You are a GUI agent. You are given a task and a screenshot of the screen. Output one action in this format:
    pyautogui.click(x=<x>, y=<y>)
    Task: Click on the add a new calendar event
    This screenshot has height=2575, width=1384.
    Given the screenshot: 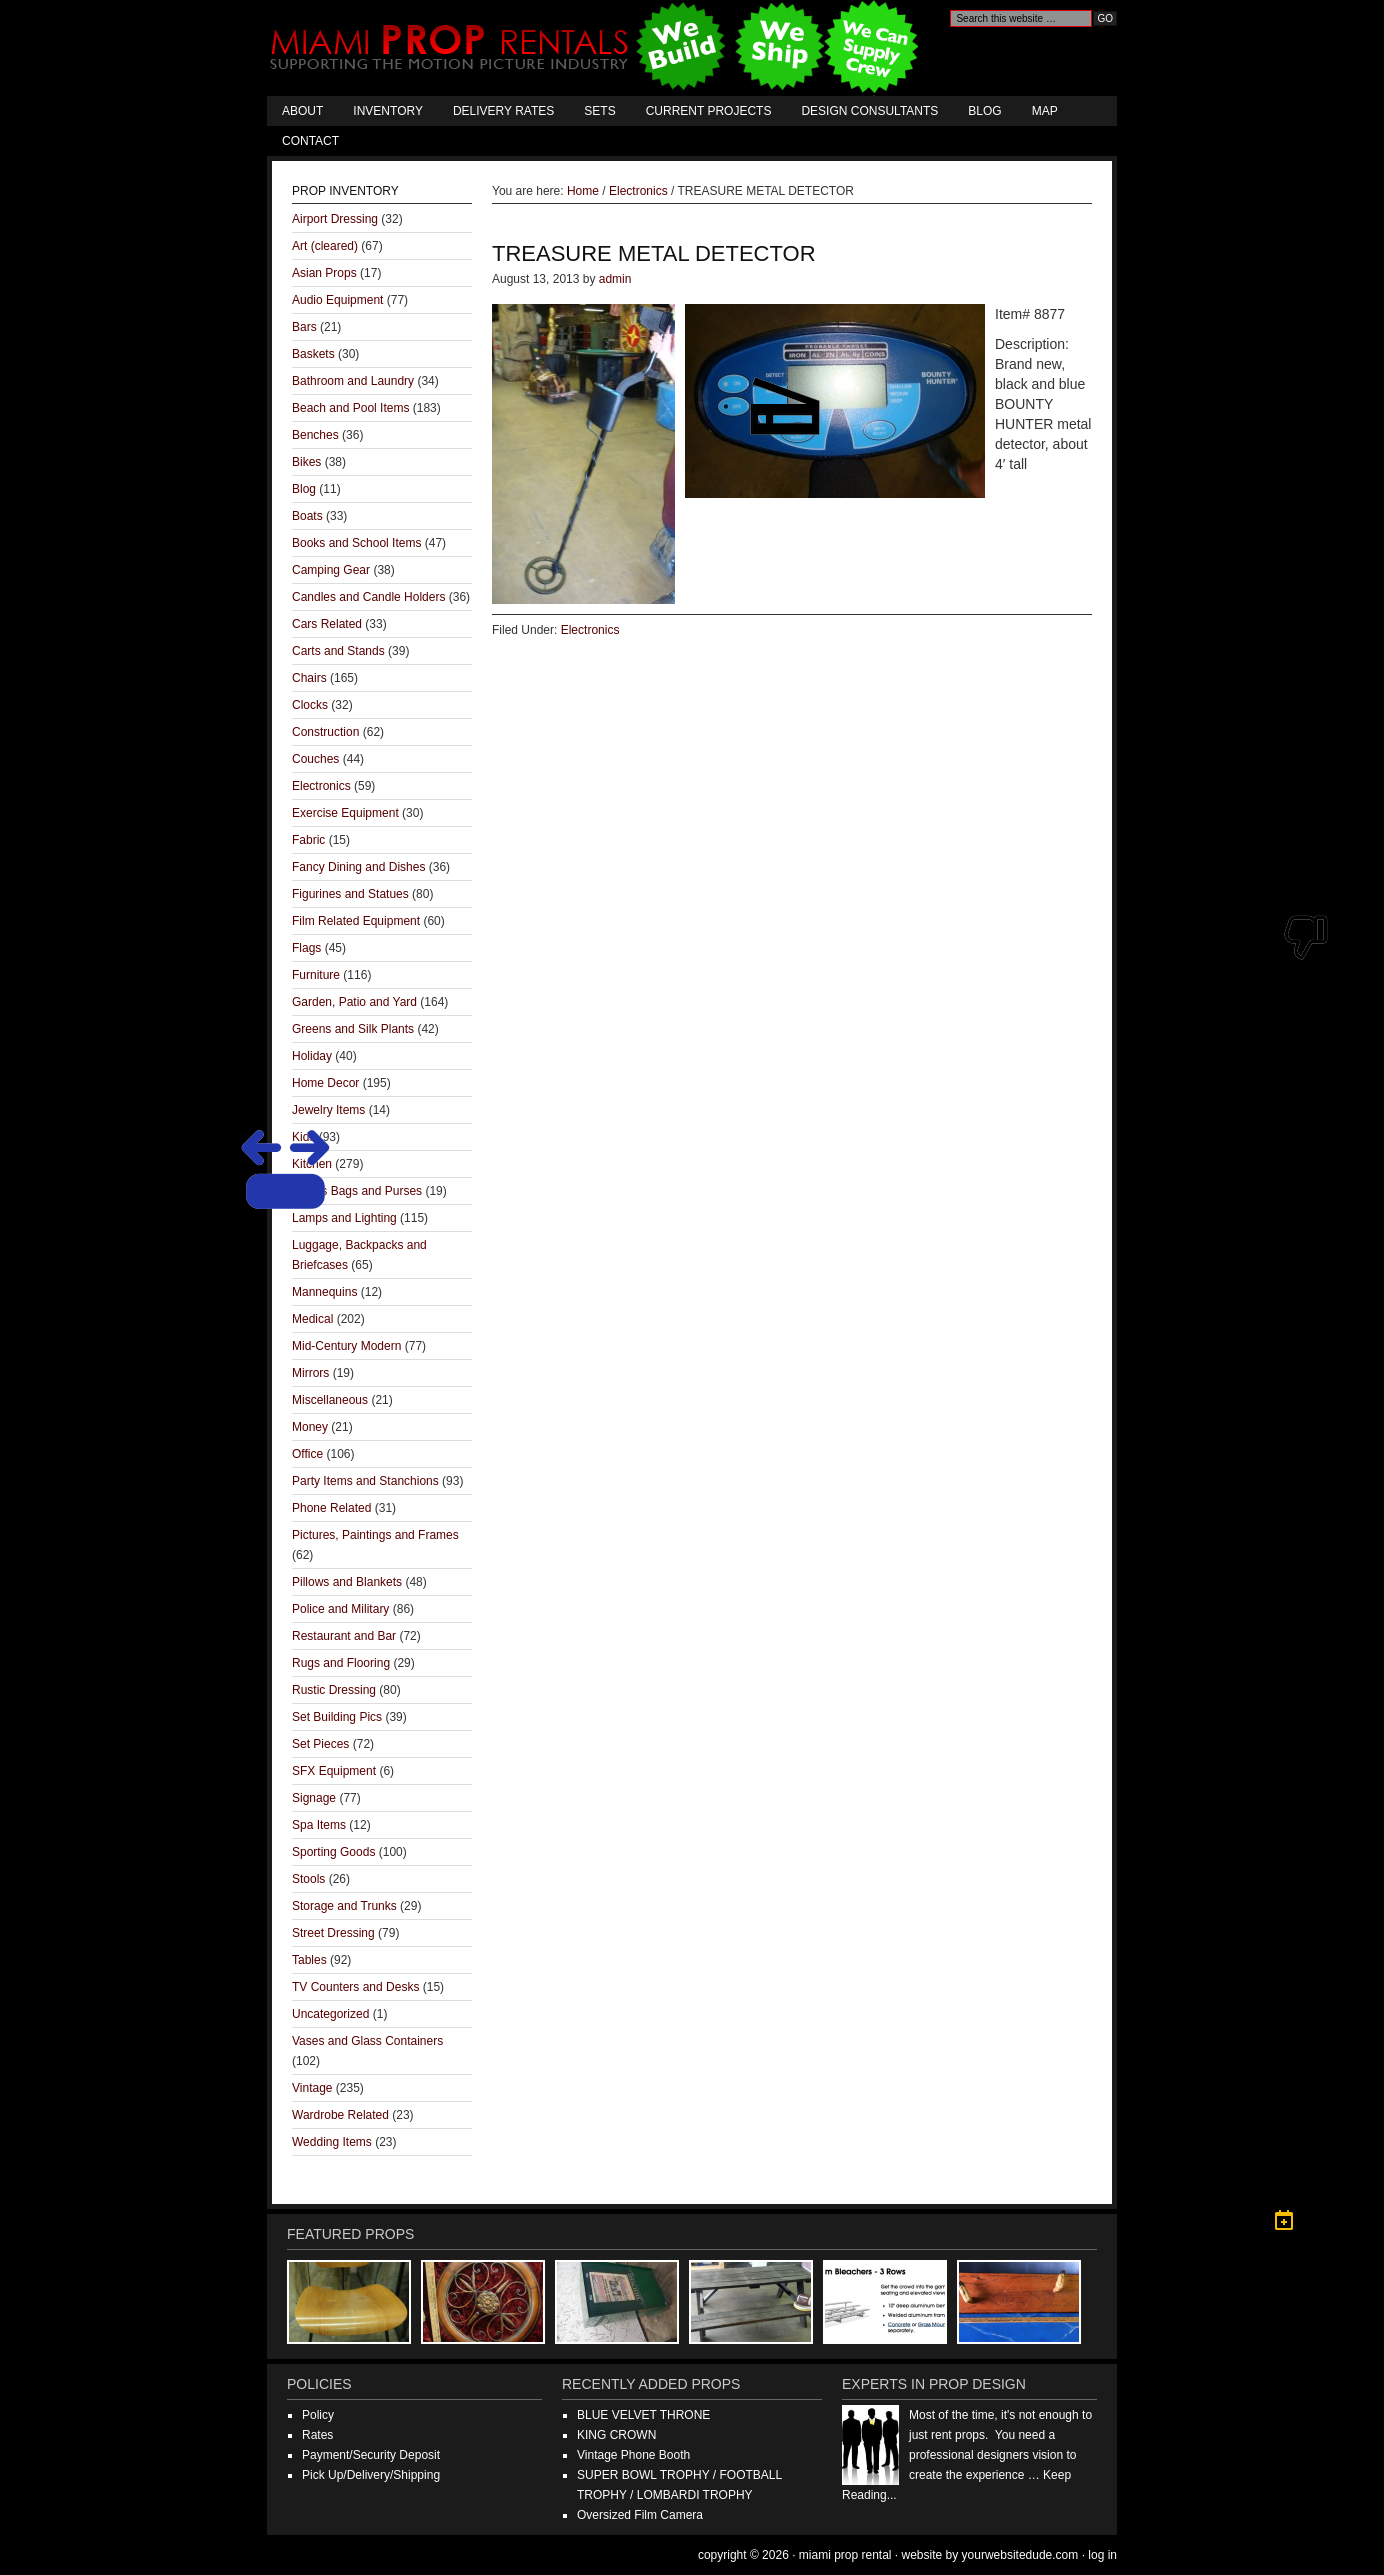 What is the action you would take?
    pyautogui.click(x=1284, y=2220)
    